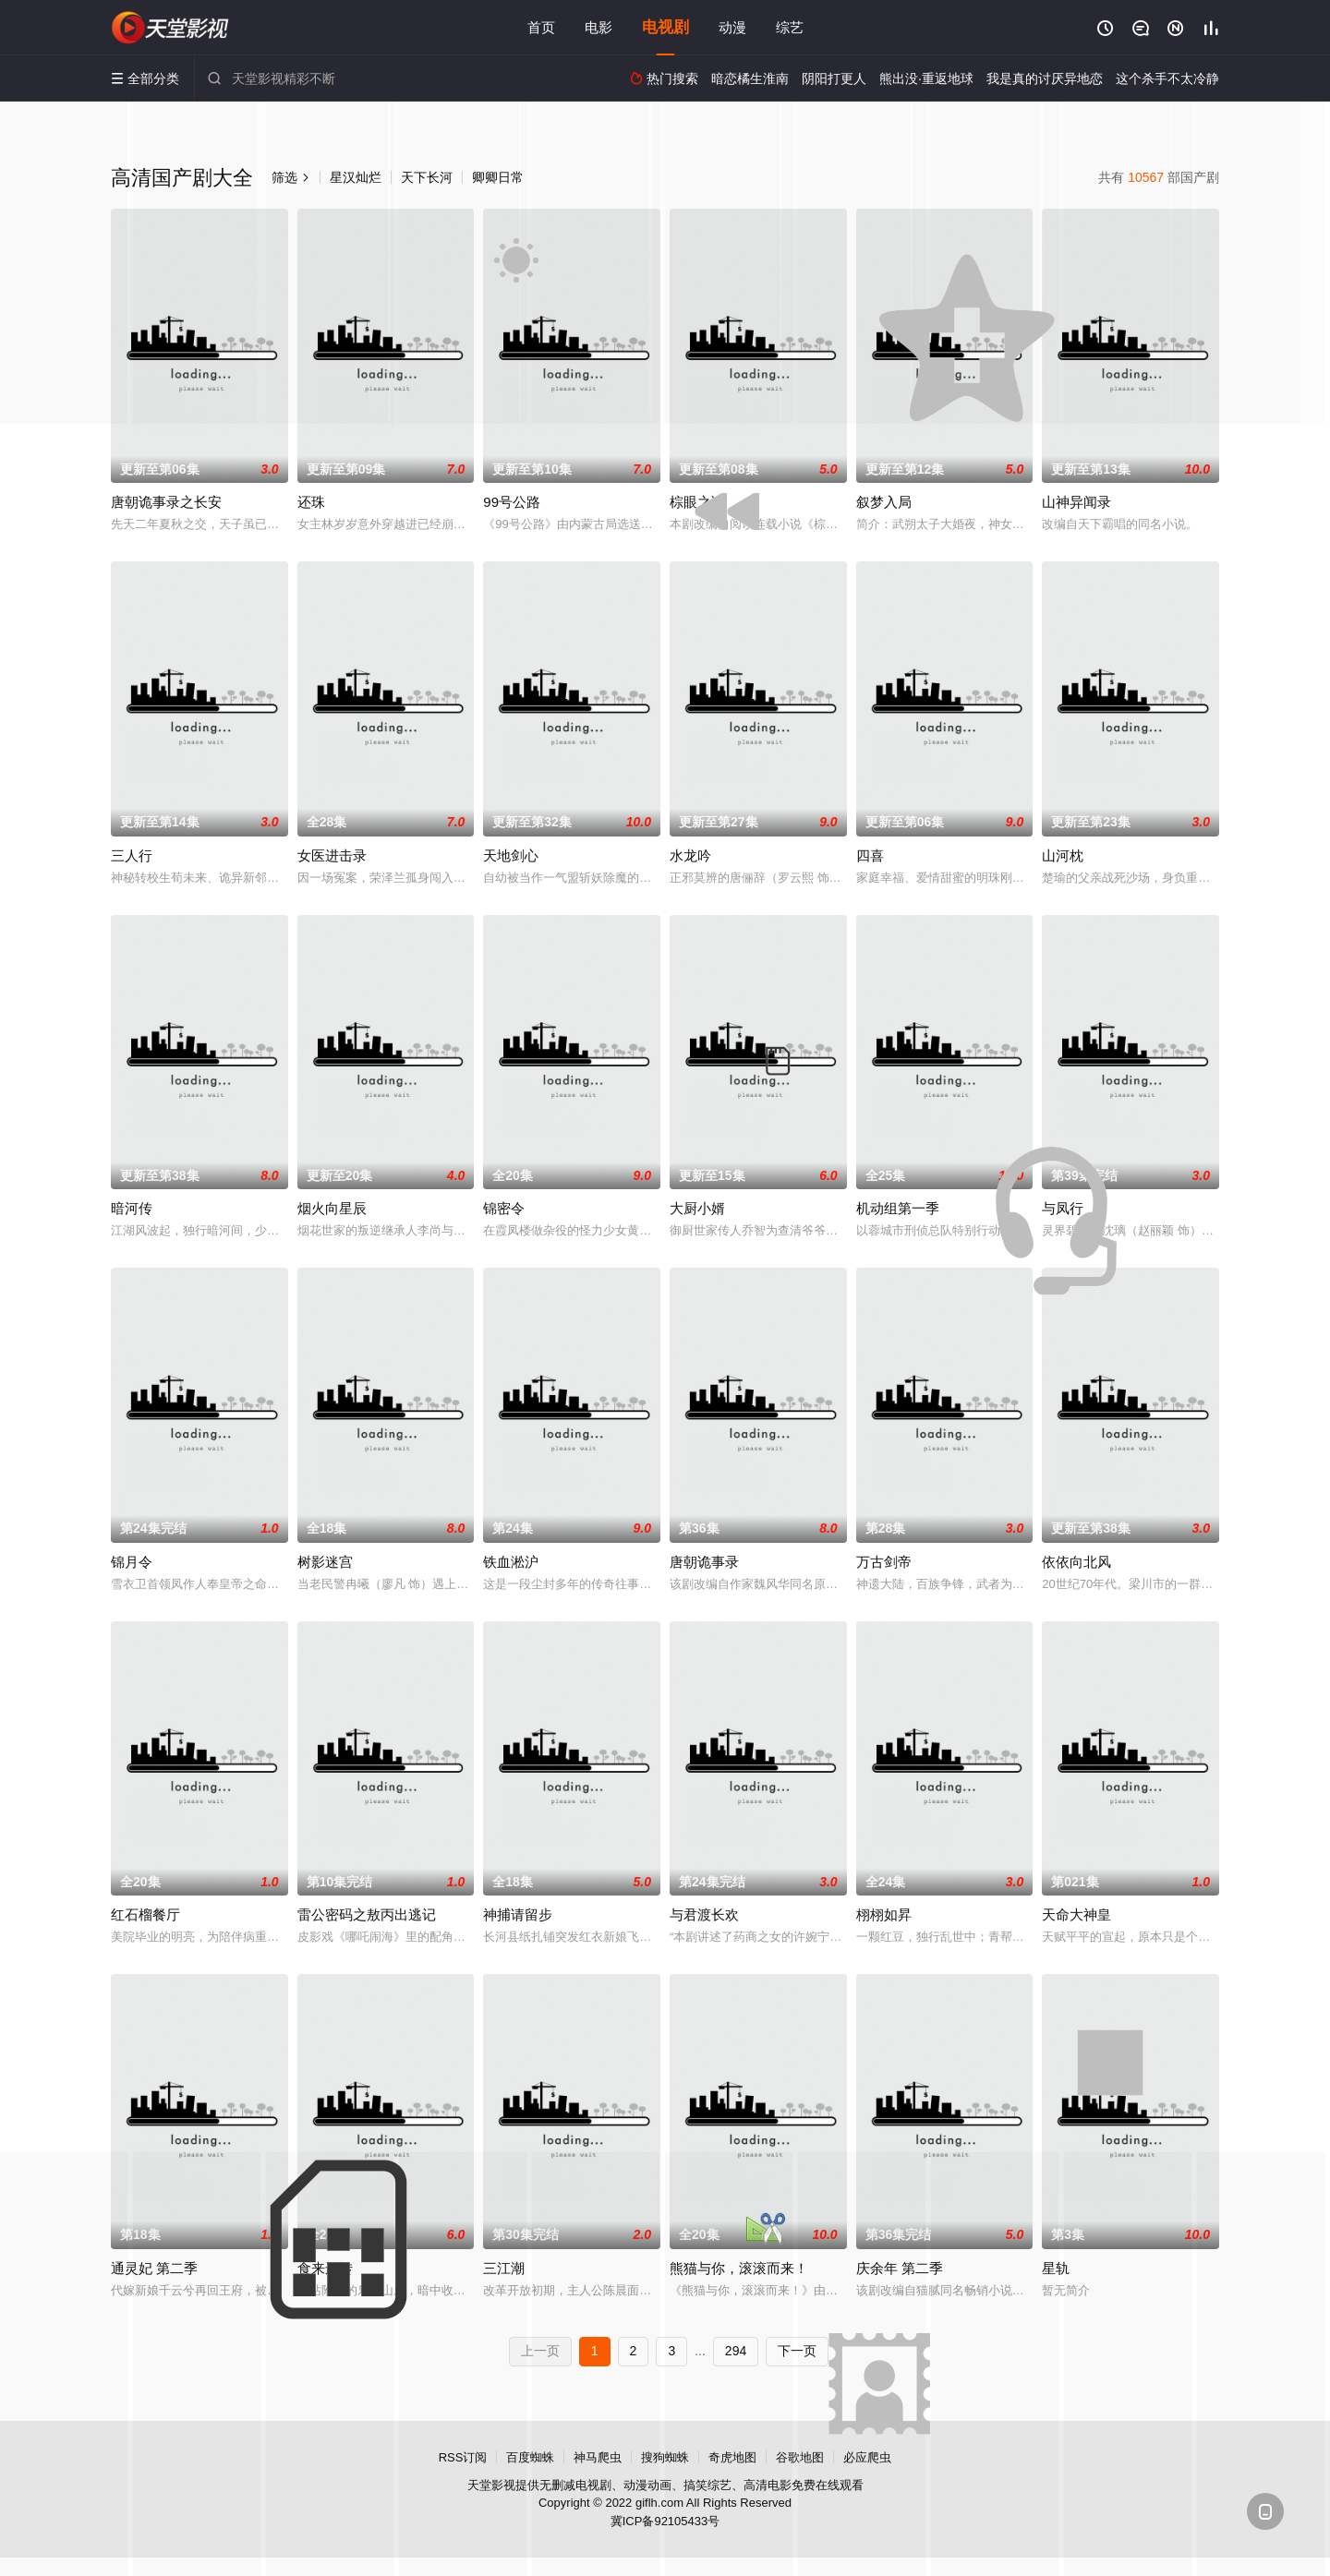 Image resolution: width=1330 pixels, height=2576 pixels. What do you see at coordinates (777, 1060) in the screenshot?
I see `access removable storage device` at bounding box center [777, 1060].